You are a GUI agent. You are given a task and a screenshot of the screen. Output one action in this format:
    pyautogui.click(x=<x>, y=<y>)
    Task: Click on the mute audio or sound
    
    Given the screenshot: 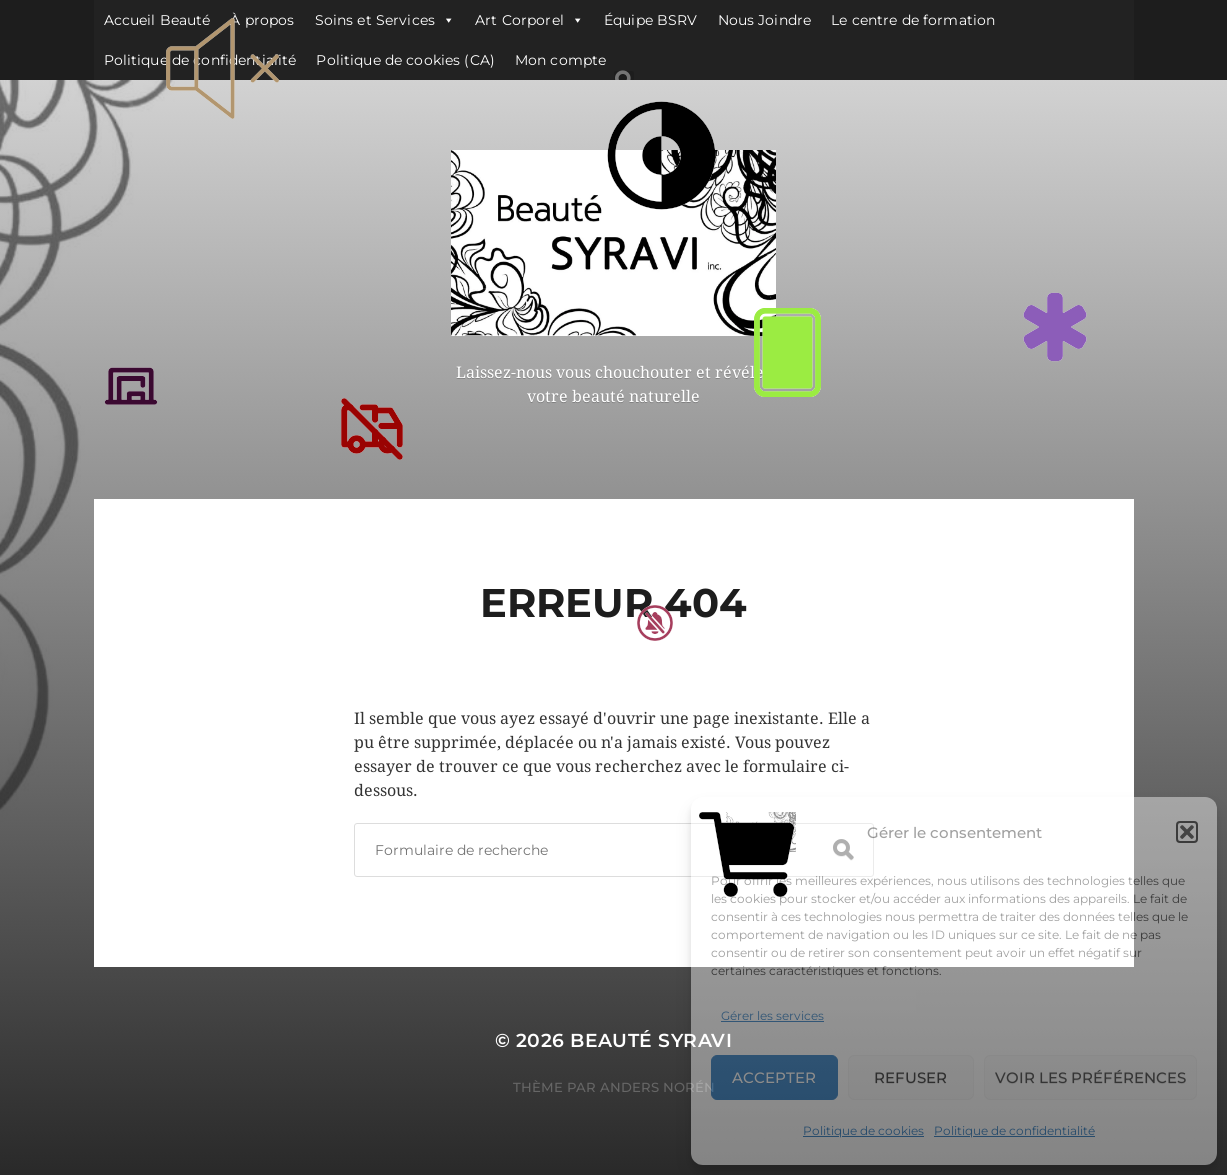 What is the action you would take?
    pyautogui.click(x=220, y=68)
    